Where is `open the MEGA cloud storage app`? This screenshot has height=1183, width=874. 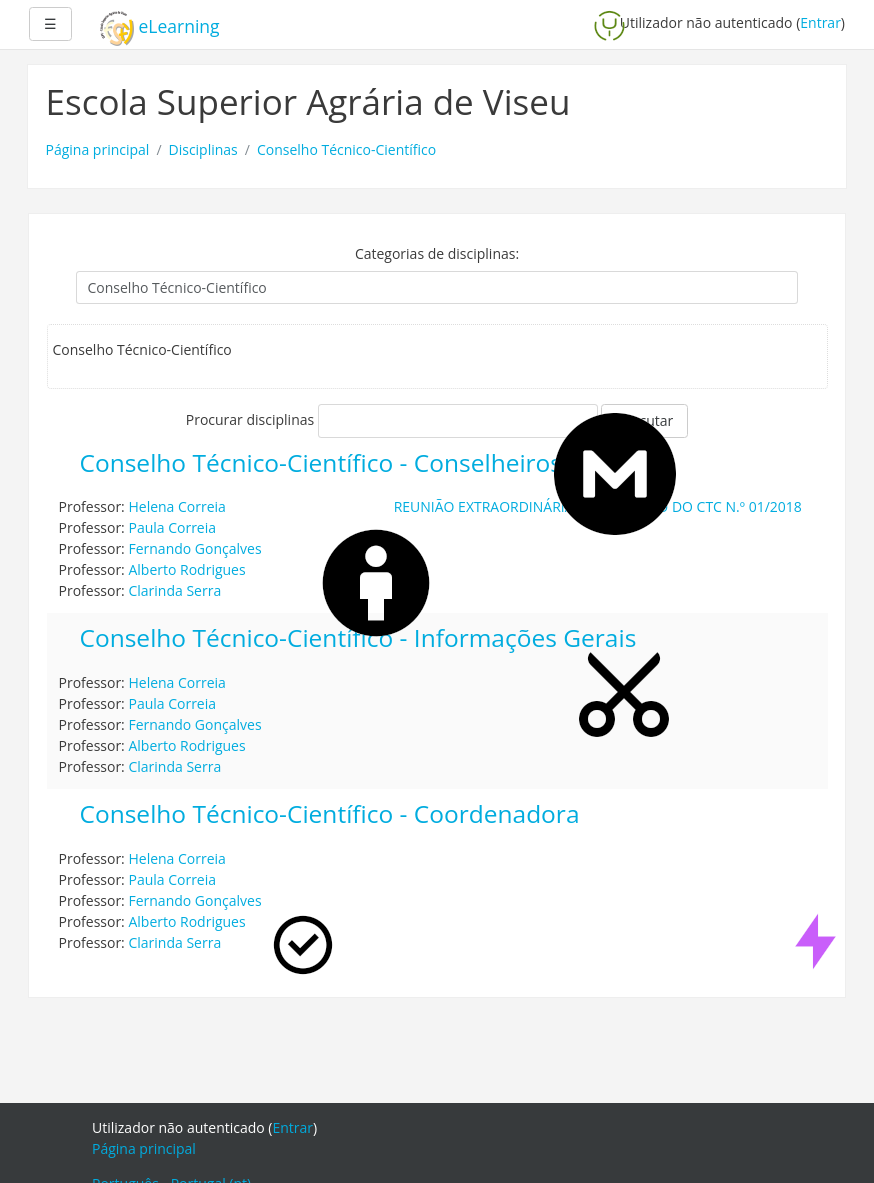
open the MEGA cloud storage app is located at coordinates (615, 474).